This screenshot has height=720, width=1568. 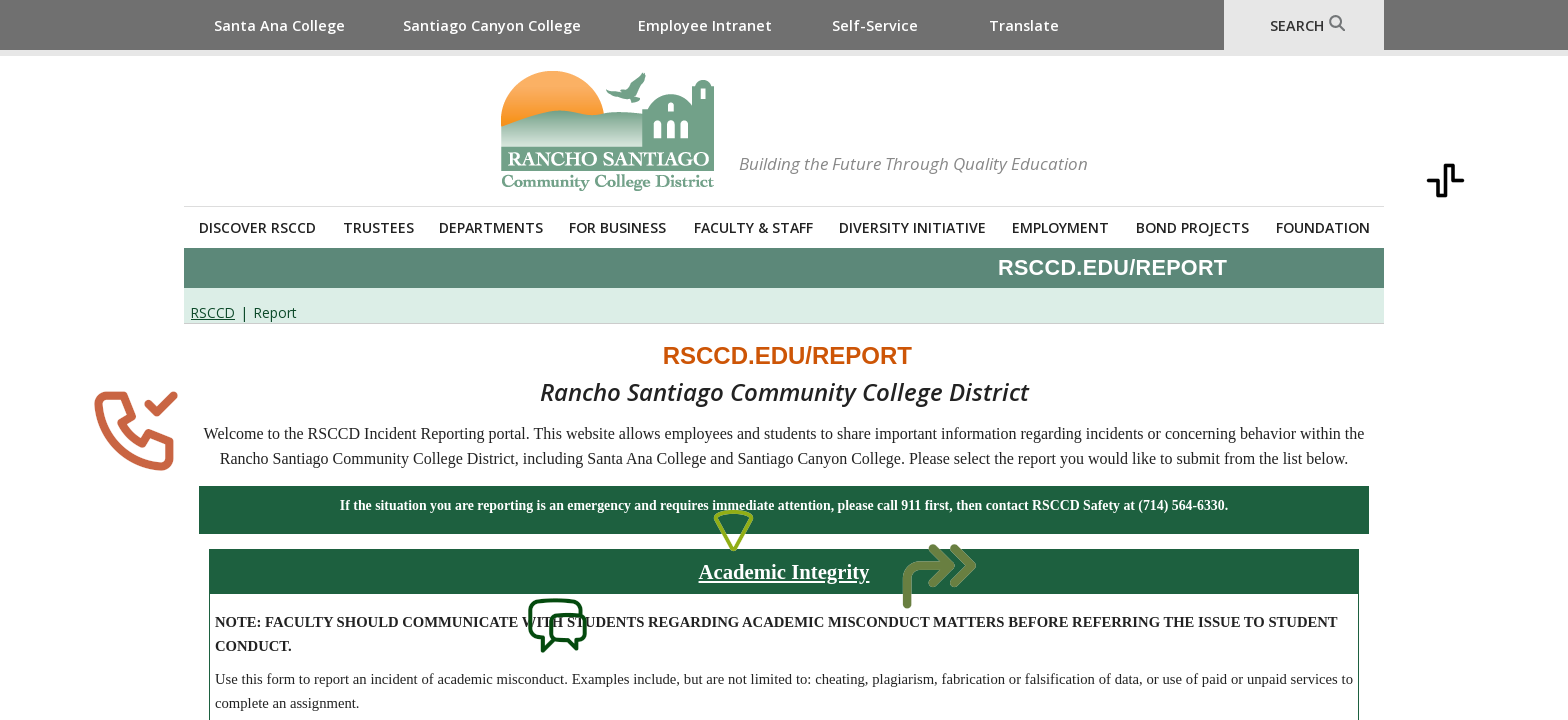 What do you see at coordinates (1445, 180) in the screenshot?
I see `toggle square wave signal output` at bounding box center [1445, 180].